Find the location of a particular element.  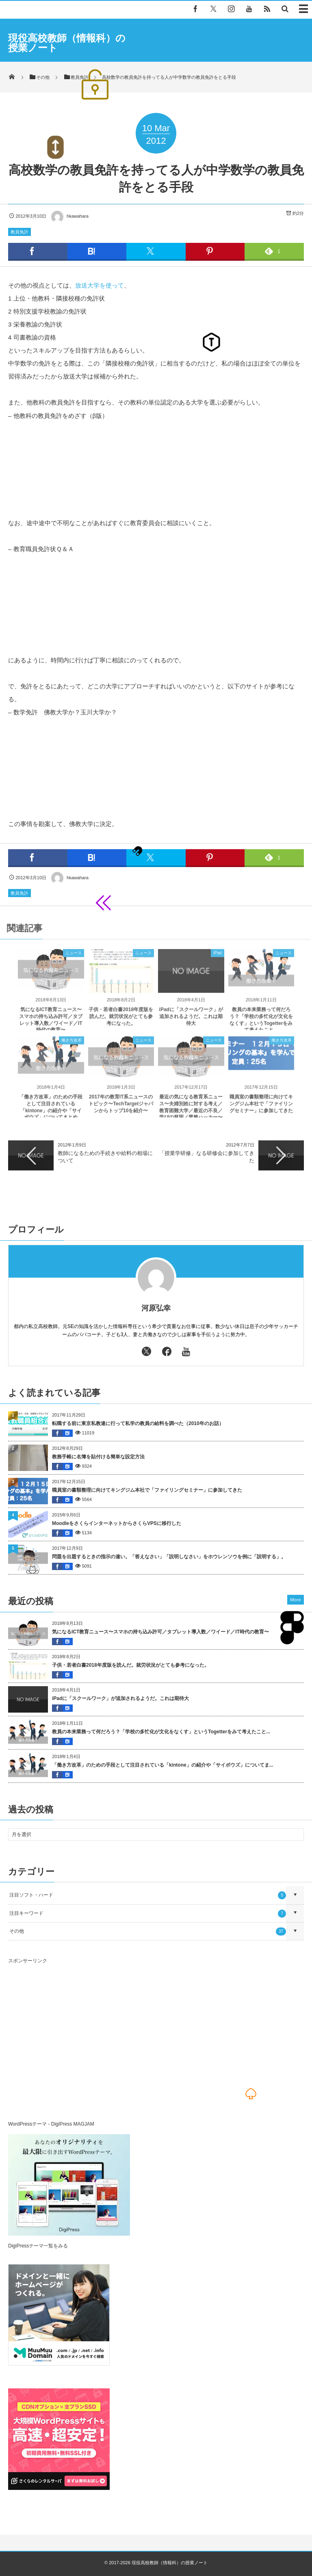

select cowboy hat avatar or profile accessory is located at coordinates (32, 1570).